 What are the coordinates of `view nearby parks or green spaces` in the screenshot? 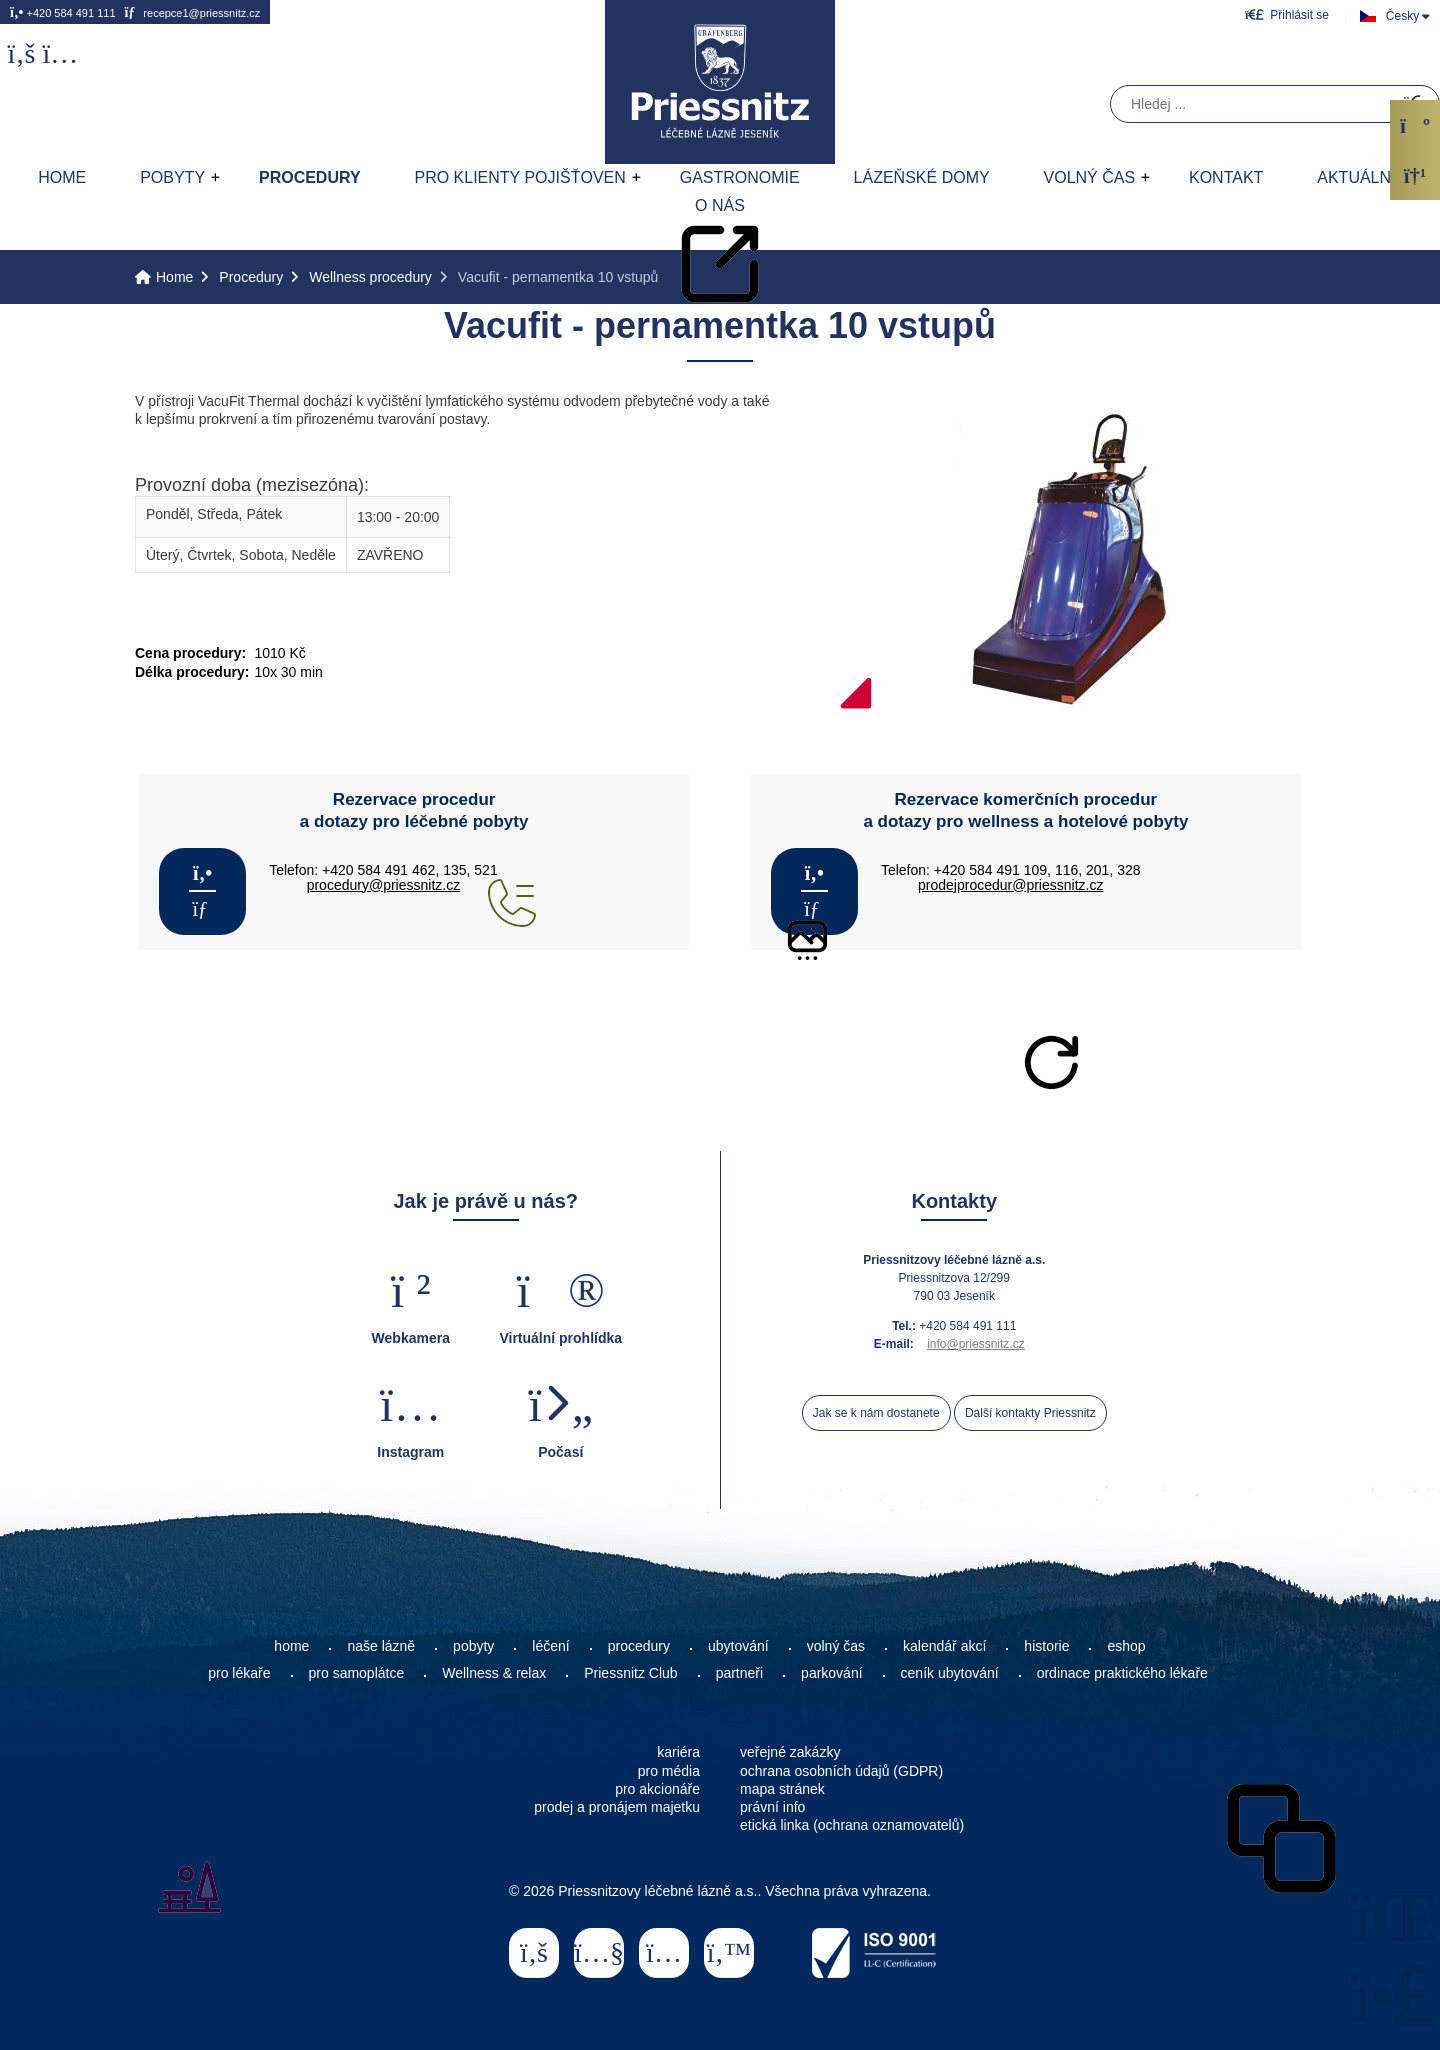 It's located at (189, 1890).